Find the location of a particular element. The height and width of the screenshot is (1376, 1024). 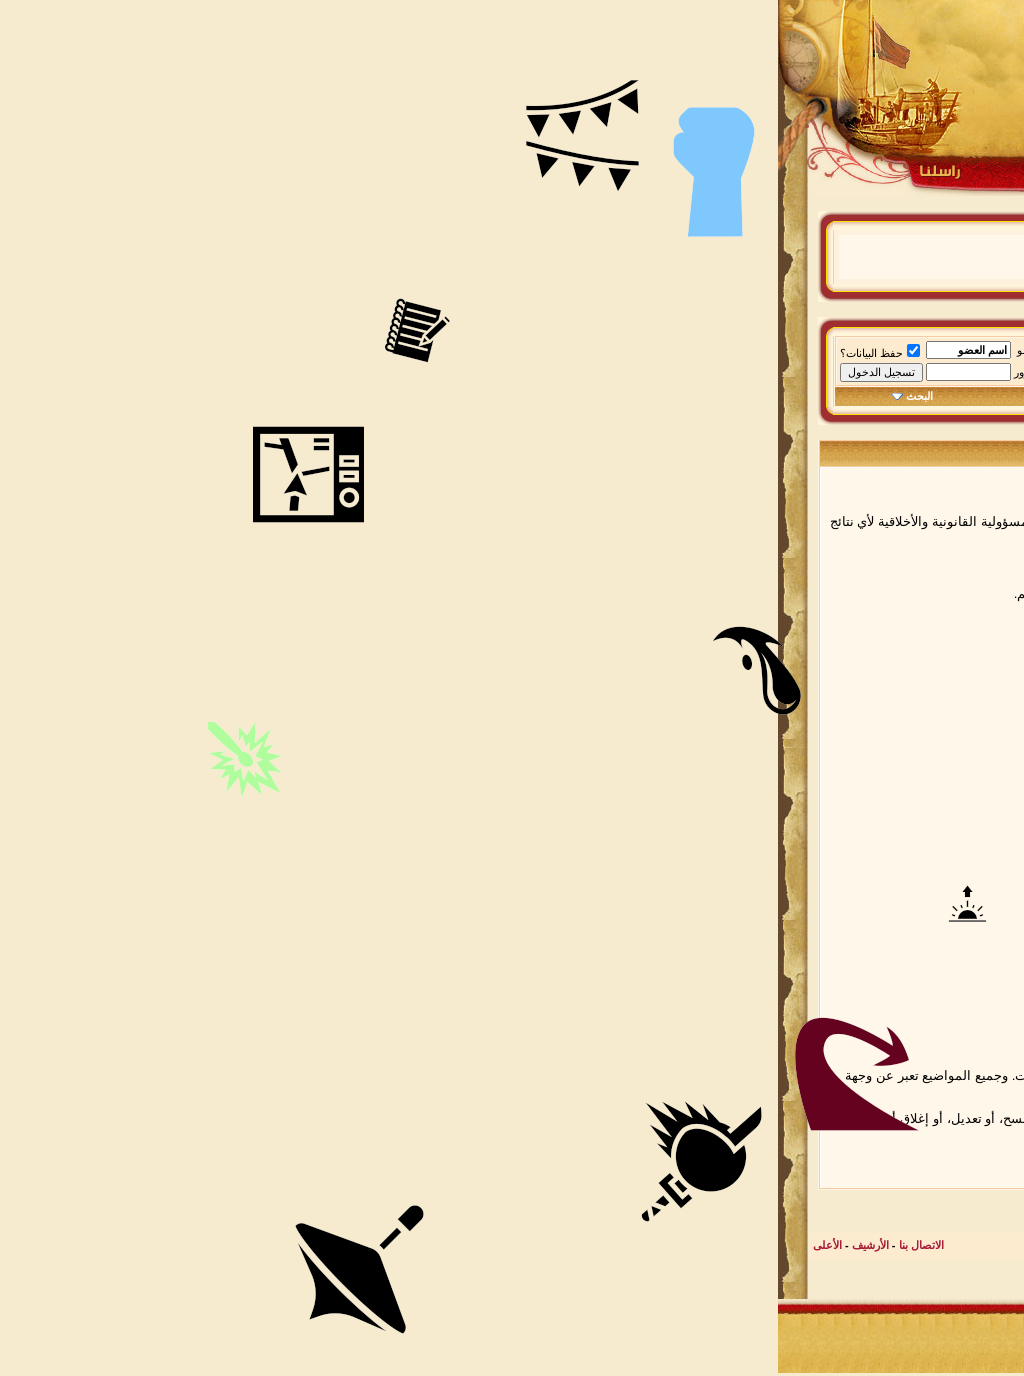

indicates sunrise or morning time is located at coordinates (967, 903).